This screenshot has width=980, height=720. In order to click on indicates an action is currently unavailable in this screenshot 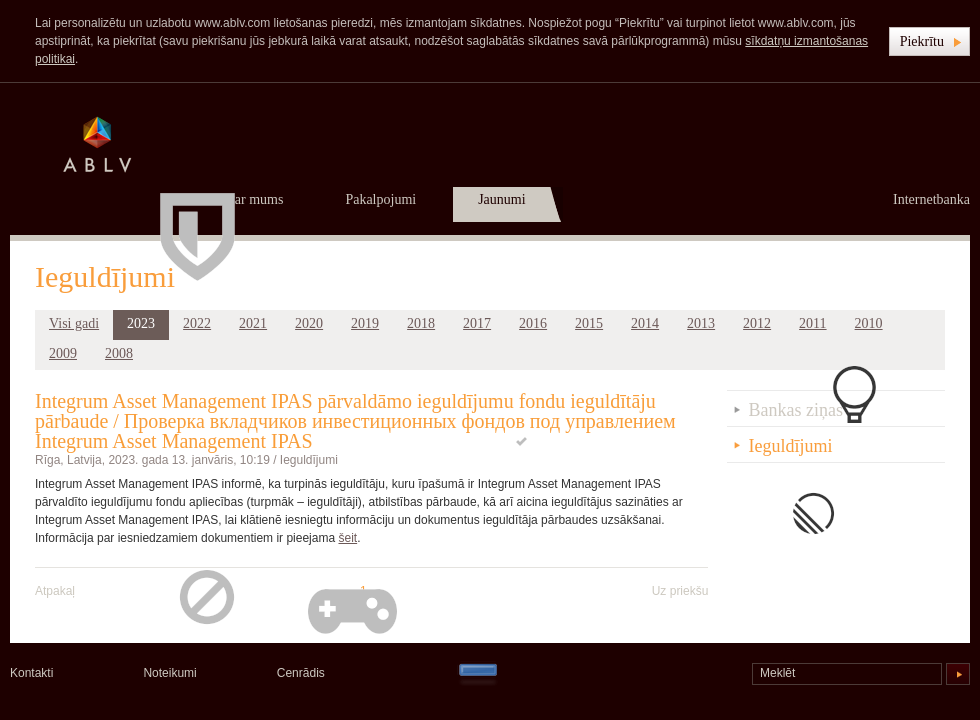, I will do `click(207, 597)`.